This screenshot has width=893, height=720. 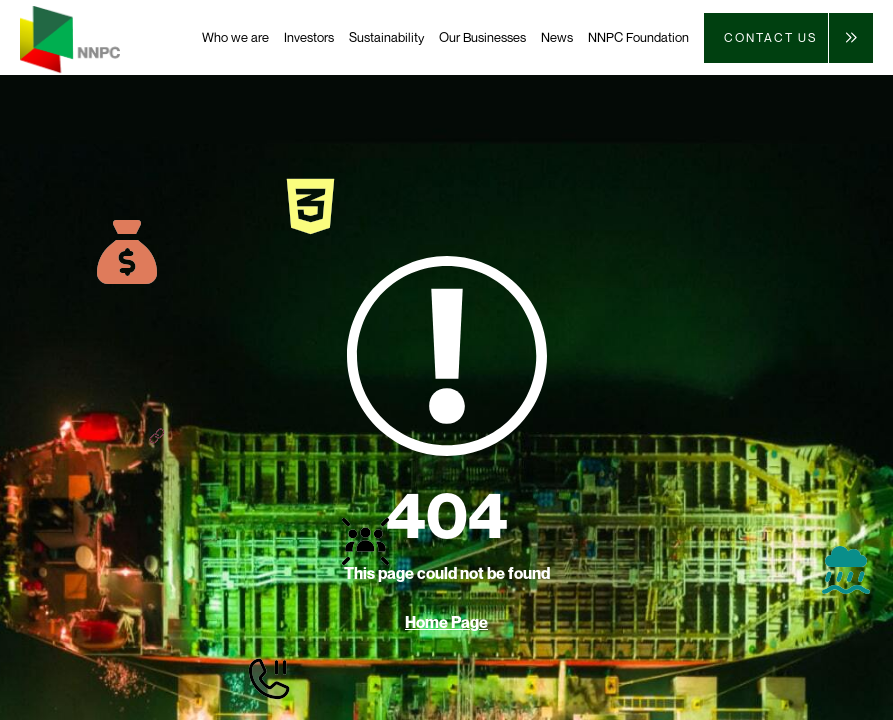 I want to click on view active or highlighted team members, so click(x=365, y=541).